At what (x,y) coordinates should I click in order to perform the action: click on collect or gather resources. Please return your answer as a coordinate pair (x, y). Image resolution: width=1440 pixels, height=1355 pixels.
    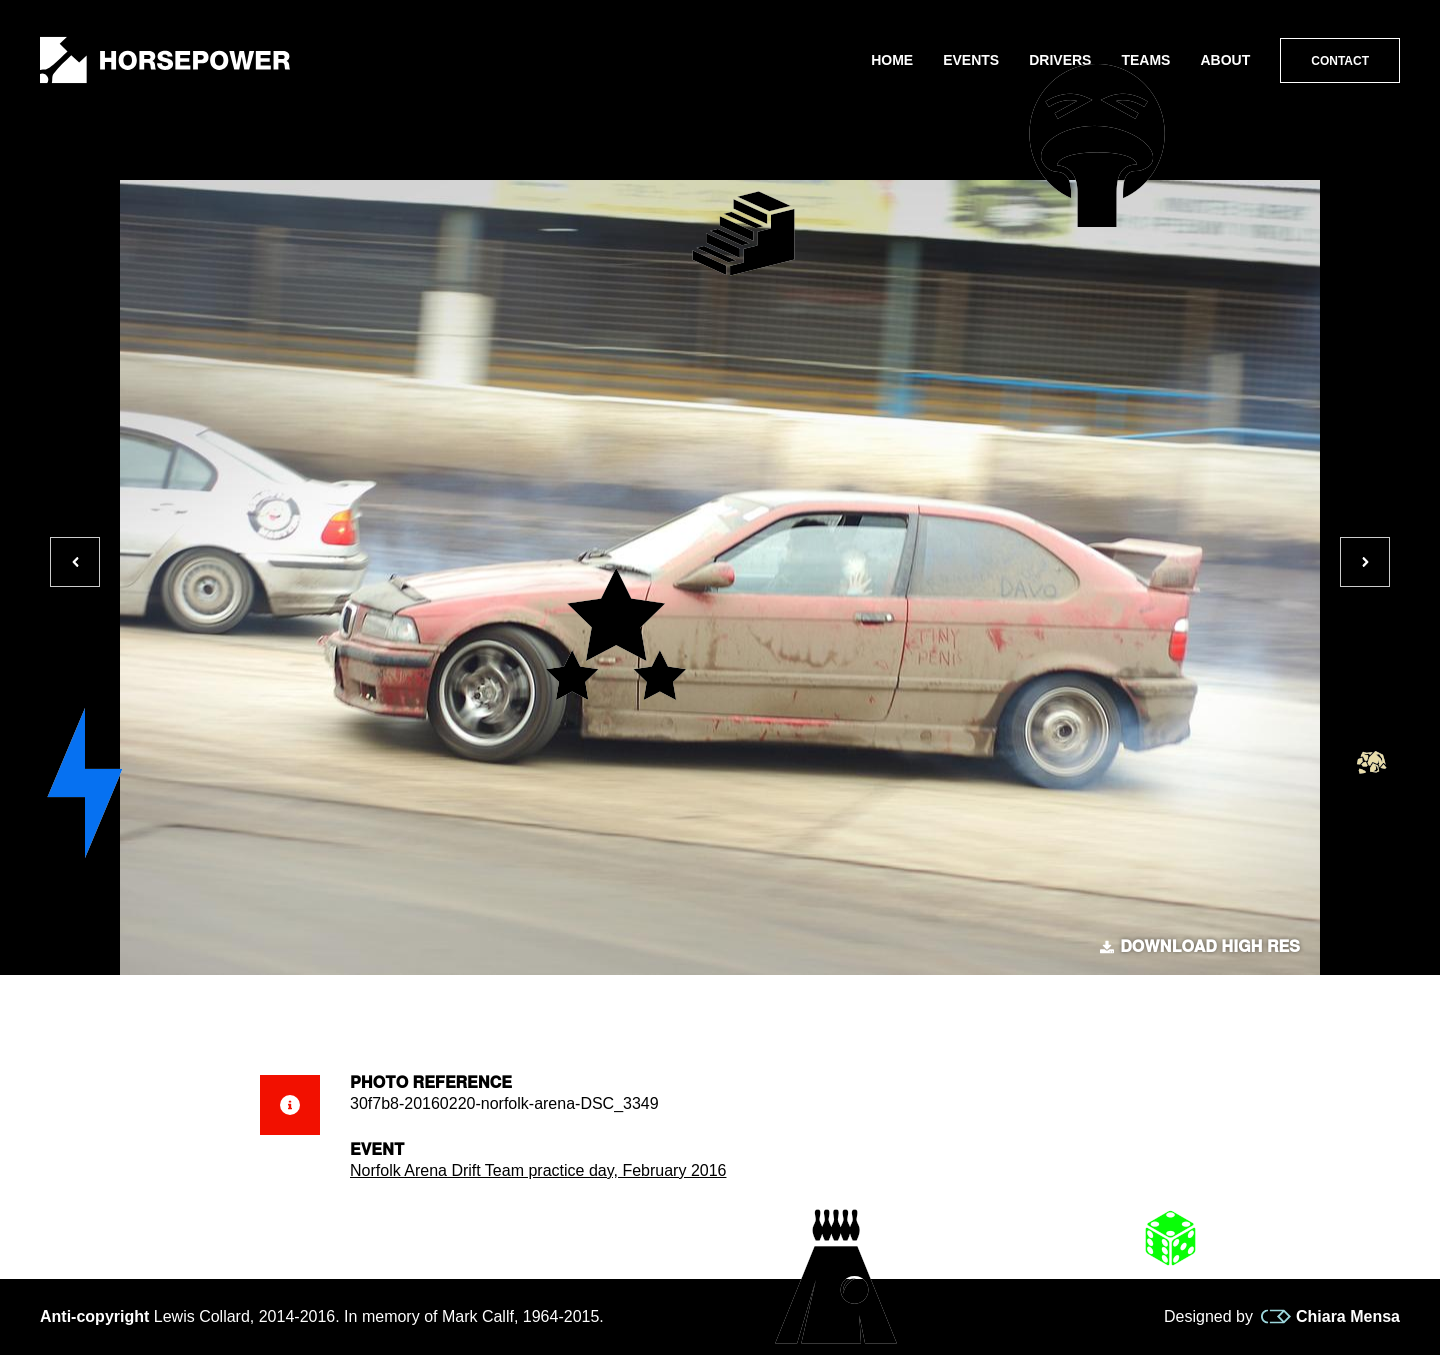
    Looking at the image, I should click on (1371, 760).